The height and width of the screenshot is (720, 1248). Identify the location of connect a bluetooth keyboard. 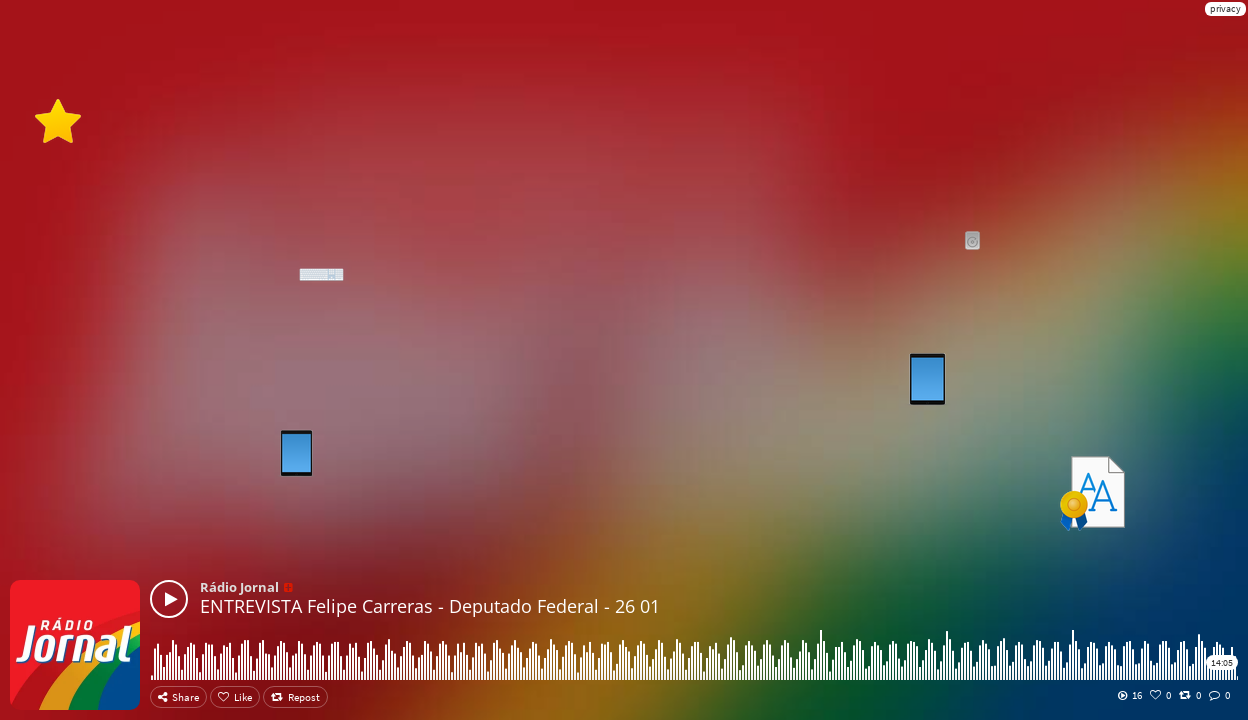
(321, 274).